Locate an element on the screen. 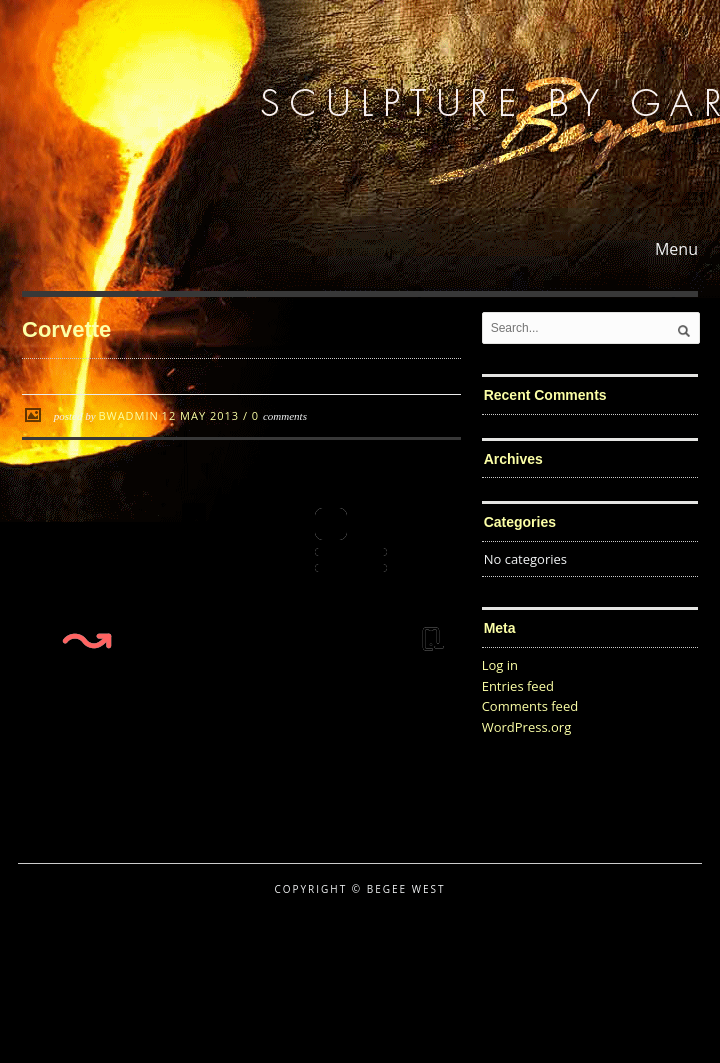 This screenshot has width=720, height=1063. remove a mobile device from your account is located at coordinates (431, 639).